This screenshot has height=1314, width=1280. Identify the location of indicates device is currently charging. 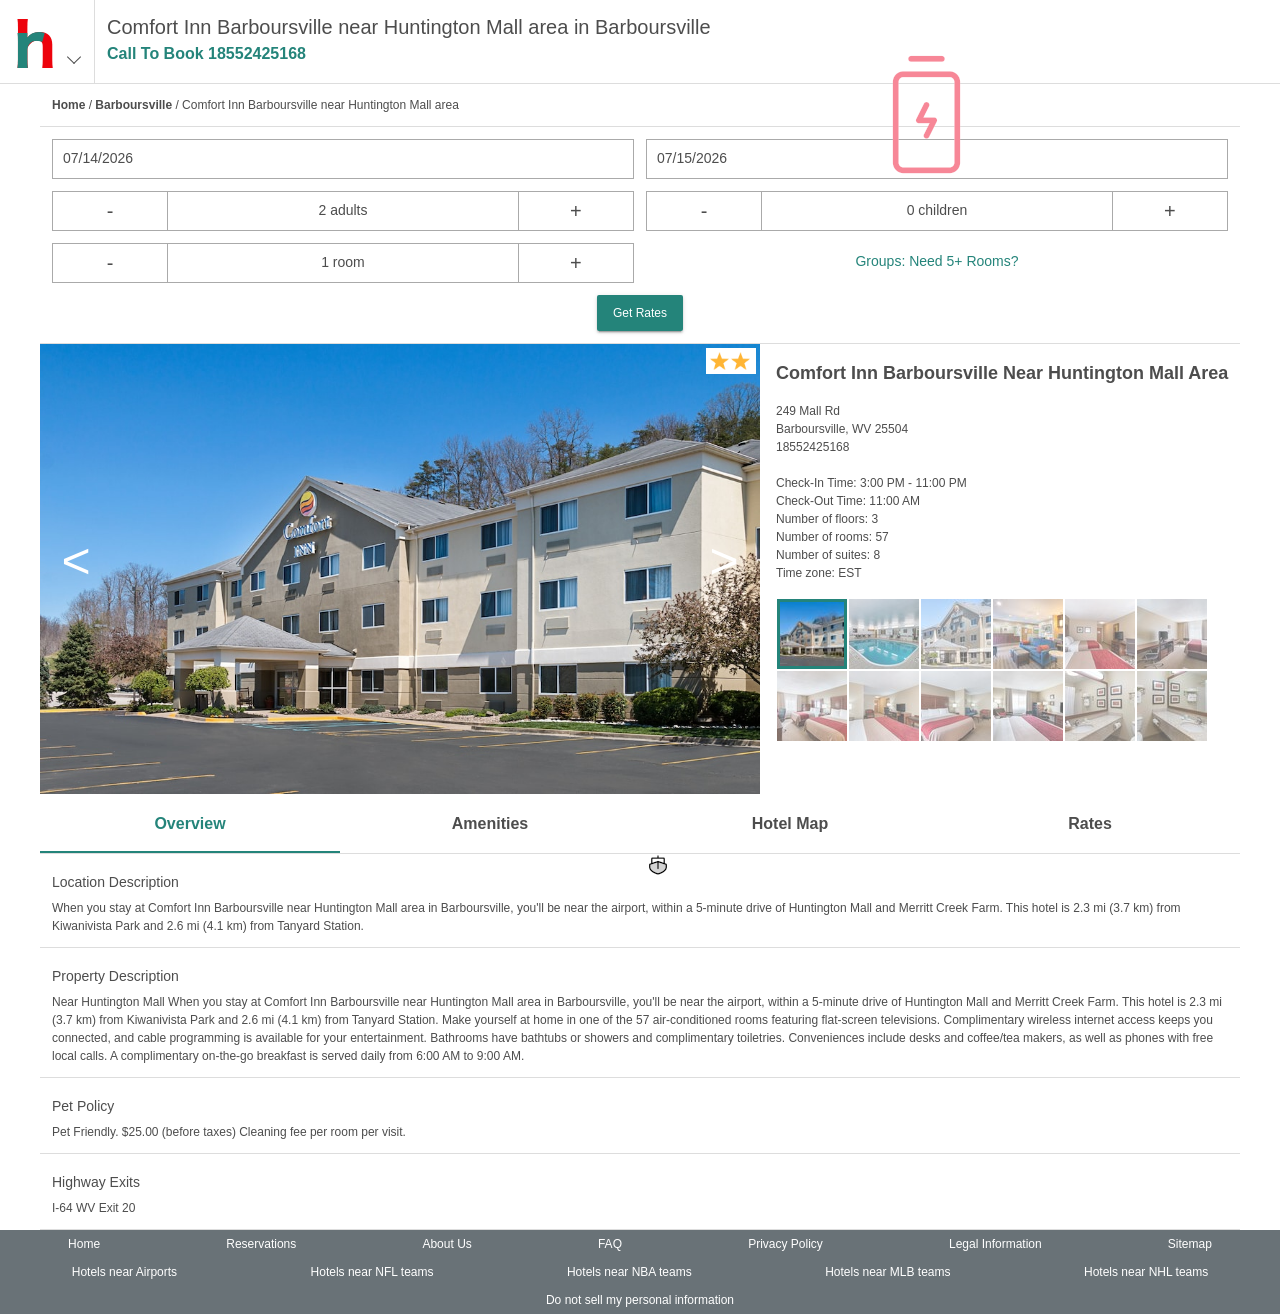
(926, 116).